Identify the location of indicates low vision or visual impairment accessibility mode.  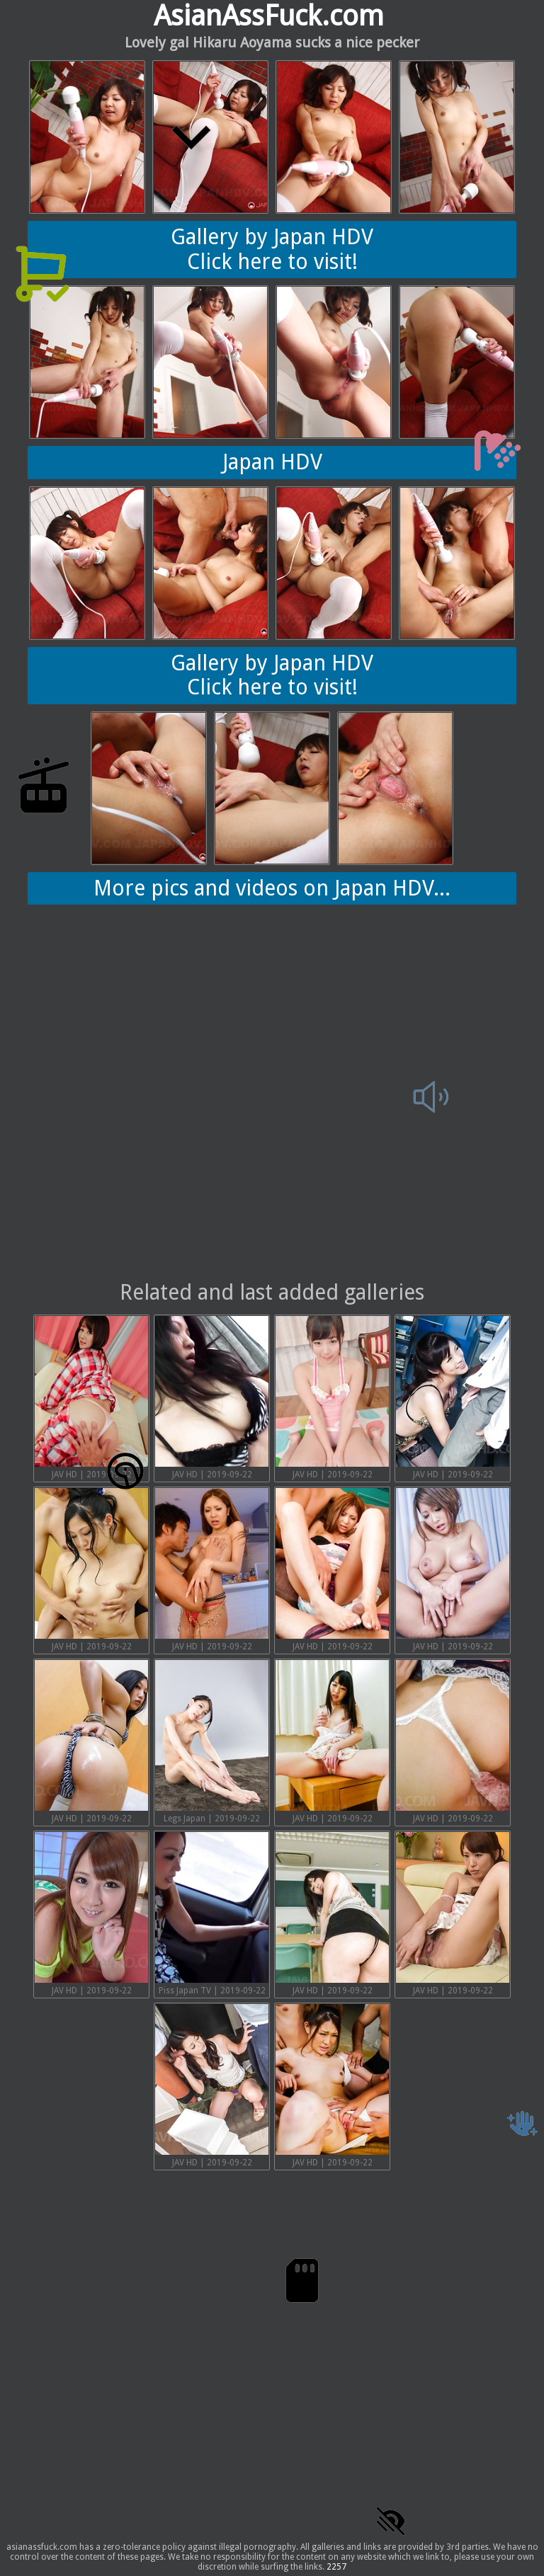
(390, 2521).